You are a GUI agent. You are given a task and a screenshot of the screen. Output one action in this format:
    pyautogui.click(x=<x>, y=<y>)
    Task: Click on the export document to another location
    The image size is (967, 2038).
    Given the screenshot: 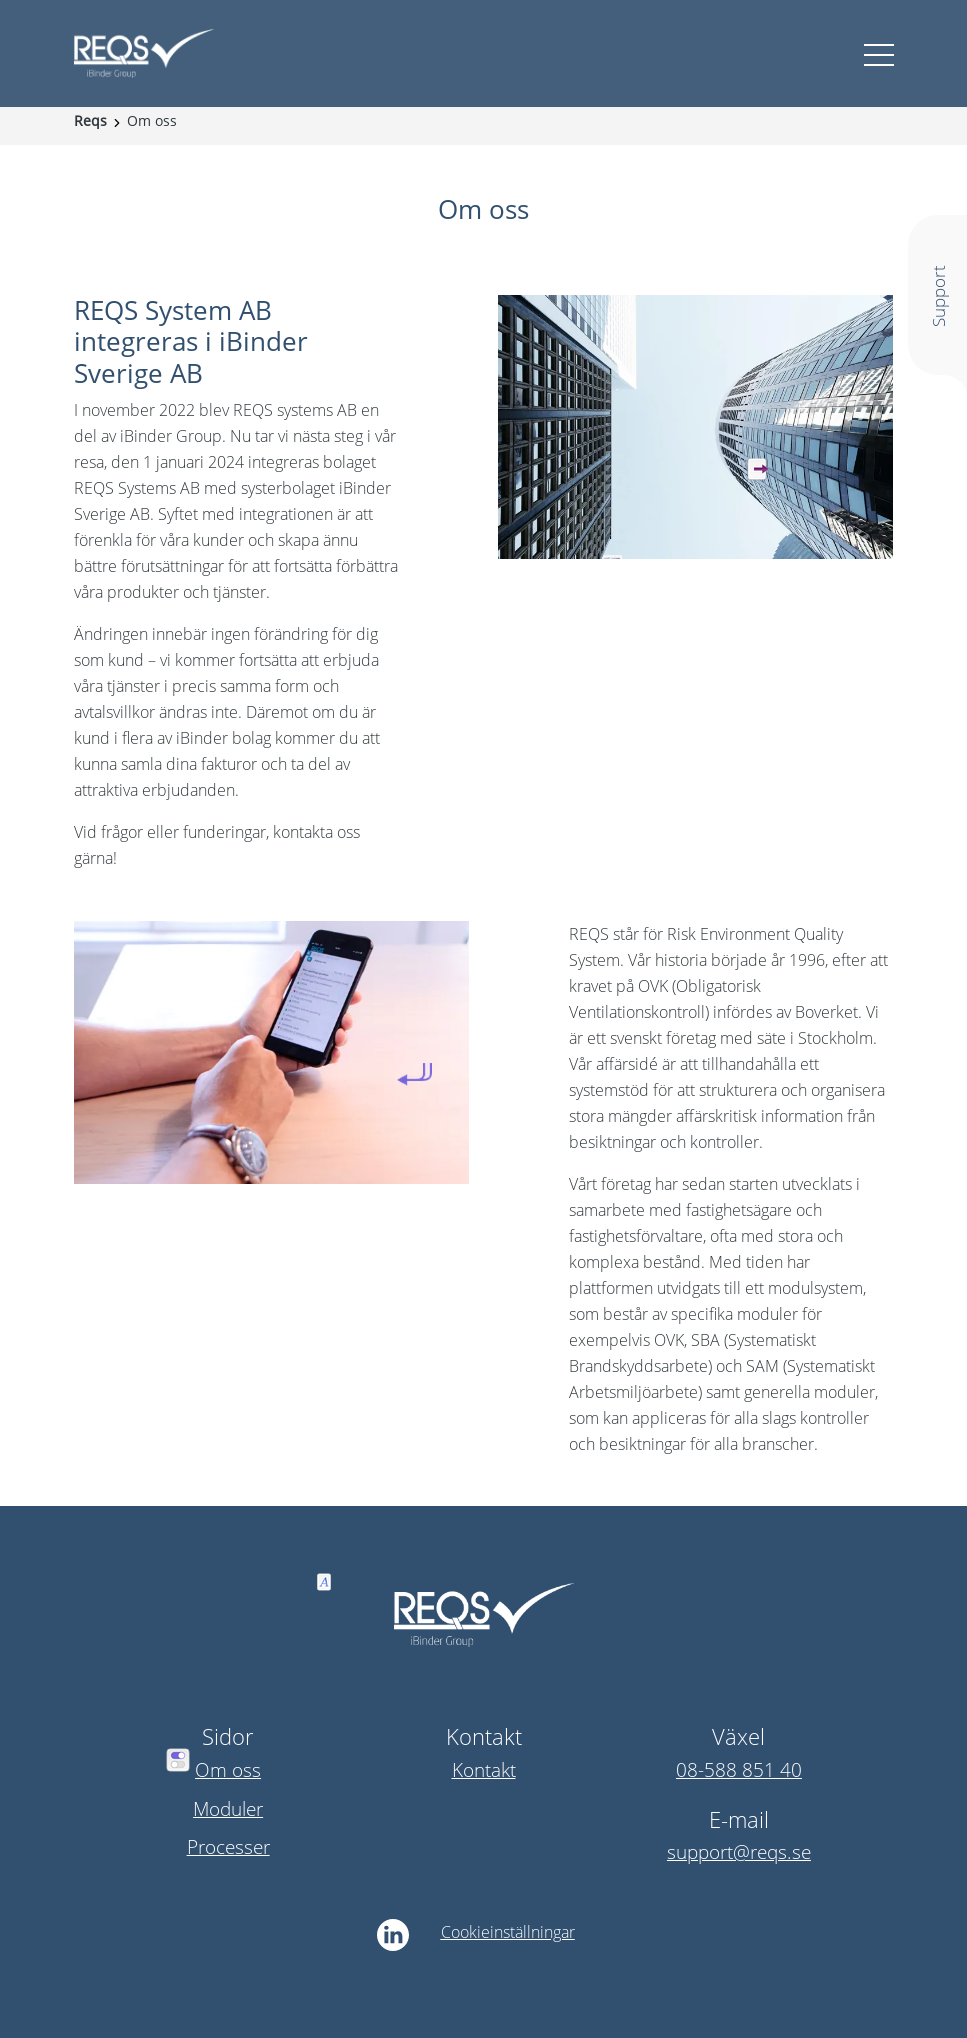 What is the action you would take?
    pyautogui.click(x=757, y=469)
    